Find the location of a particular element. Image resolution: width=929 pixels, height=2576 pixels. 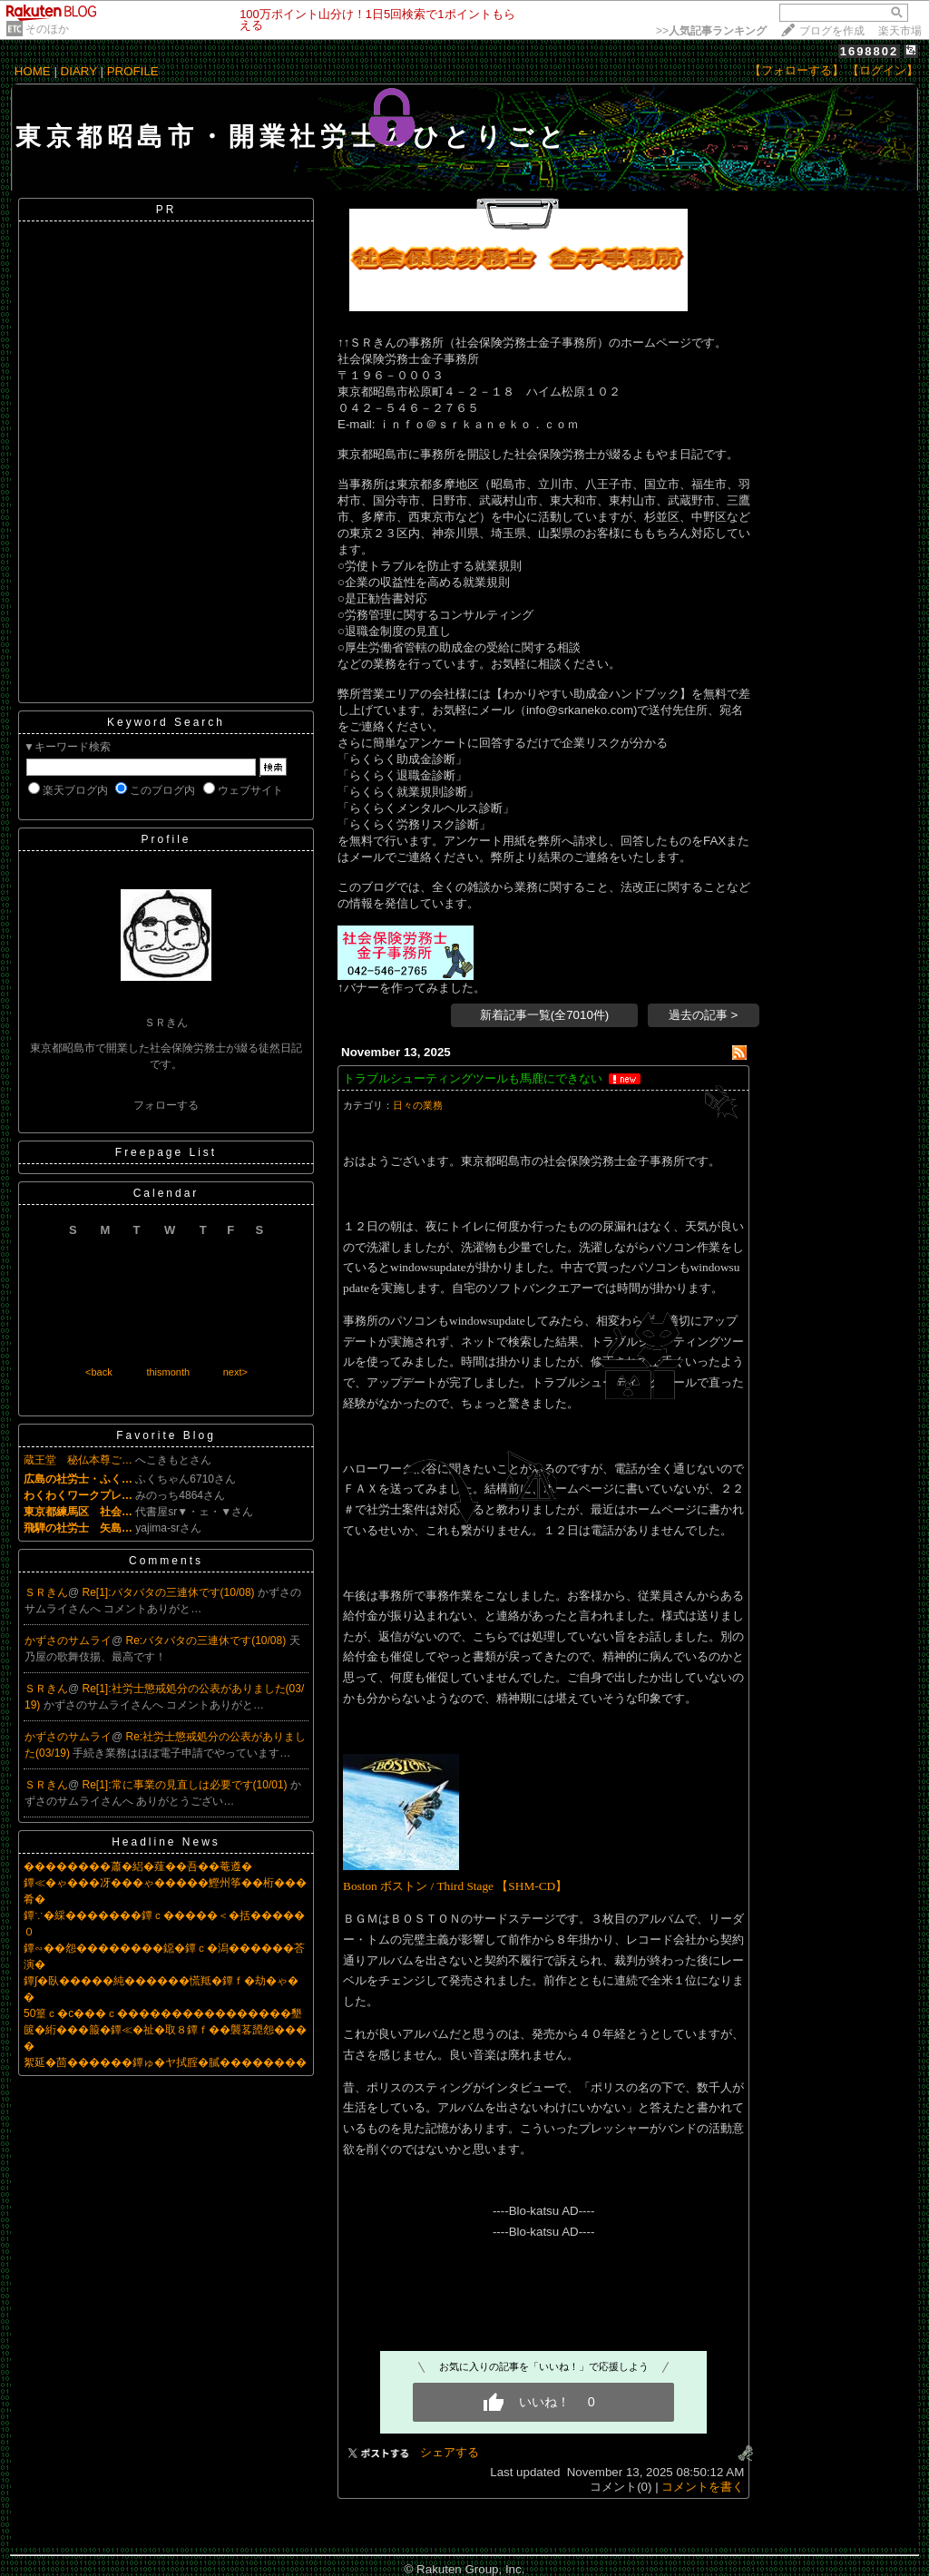

crafting or knitting category in a game is located at coordinates (745, 2453).